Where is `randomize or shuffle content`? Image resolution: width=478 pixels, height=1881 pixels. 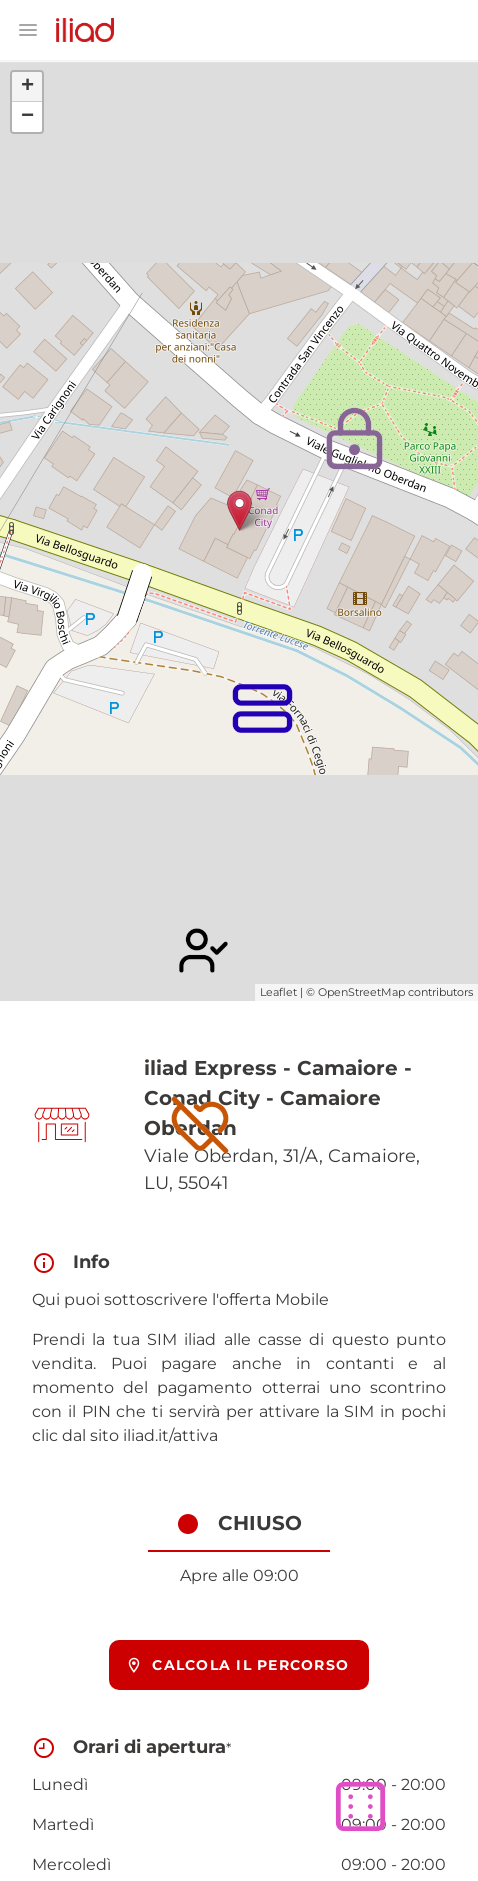 randomize or shuffle content is located at coordinates (360, 1806).